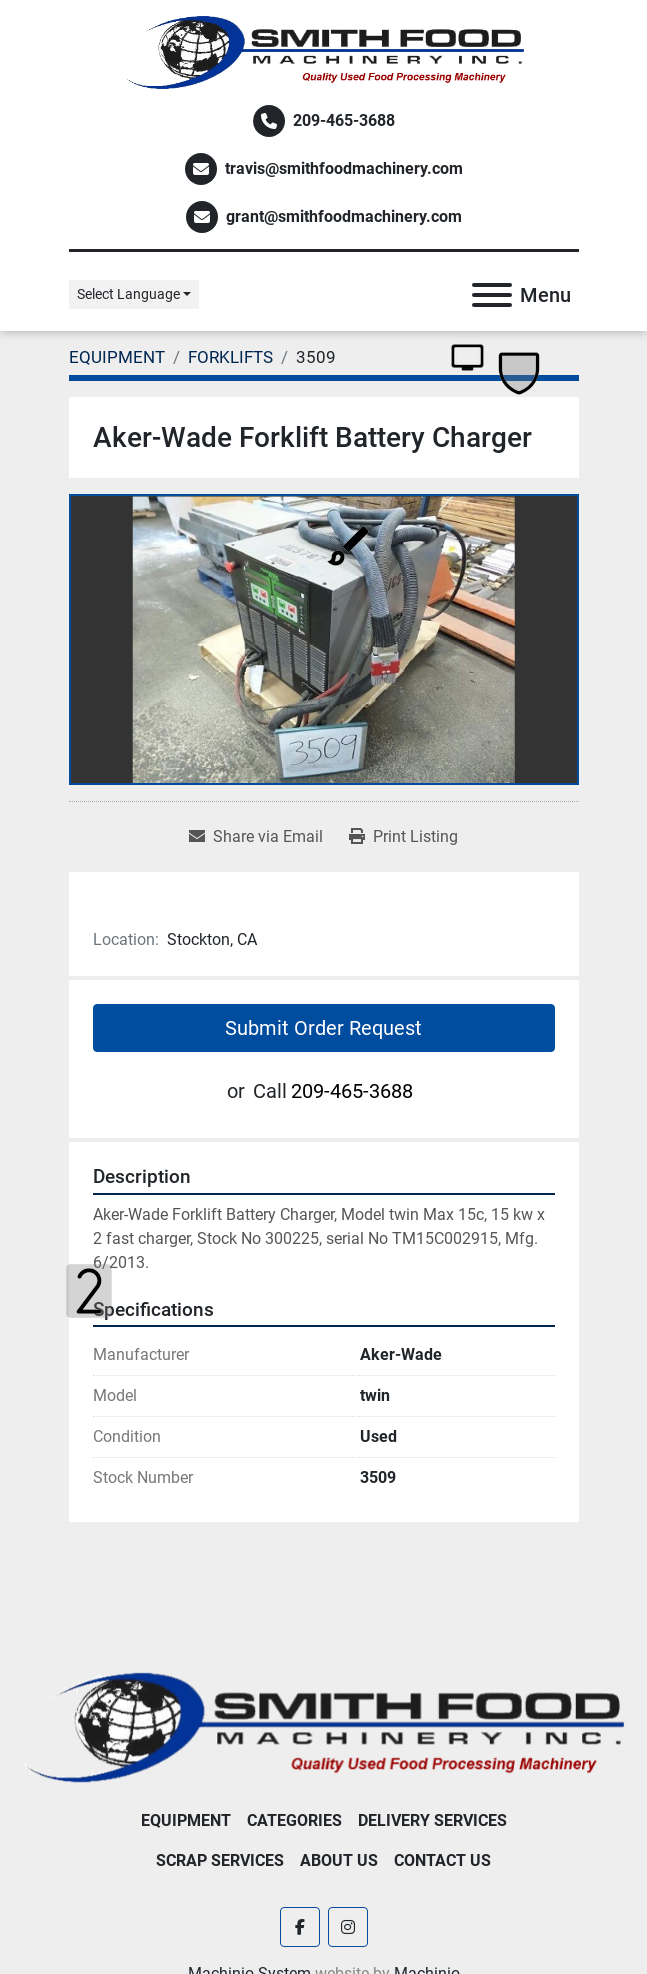  I want to click on access brush or painting tools, so click(349, 546).